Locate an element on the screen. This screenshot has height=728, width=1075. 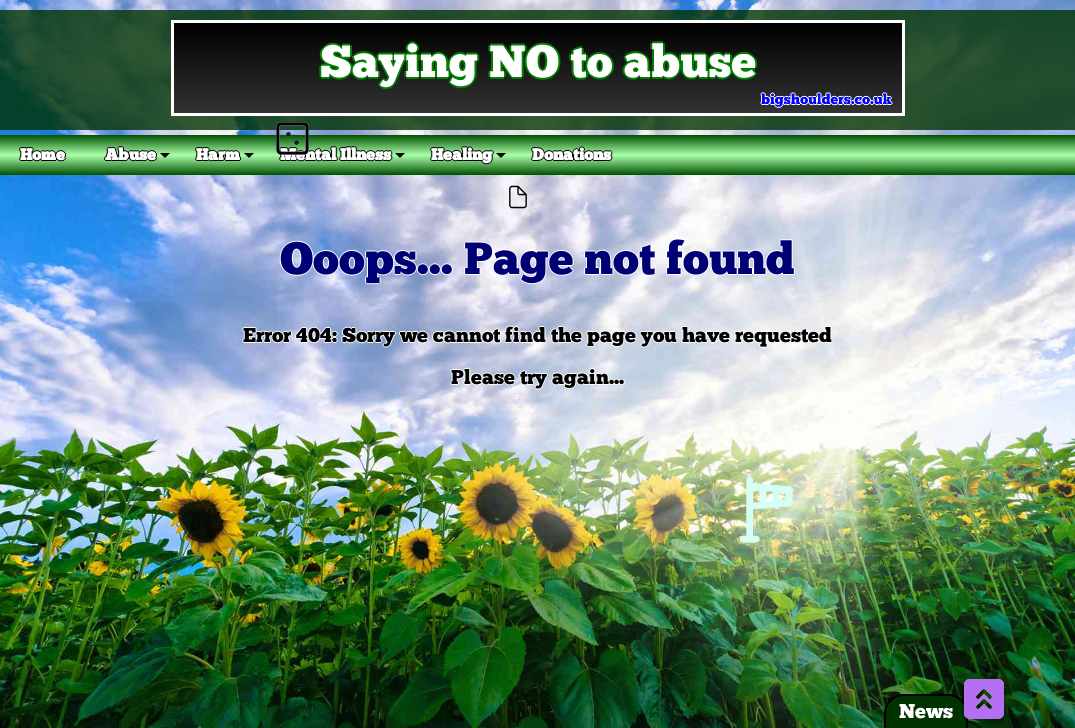
view document details is located at coordinates (518, 197).